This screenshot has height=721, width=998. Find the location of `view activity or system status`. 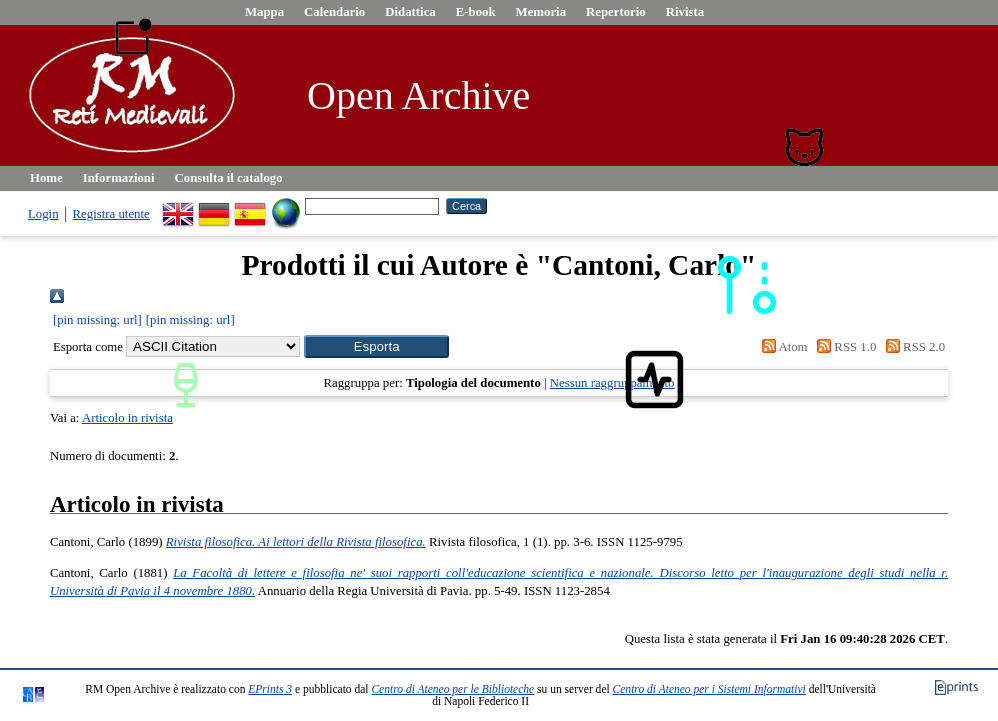

view activity or system status is located at coordinates (654, 379).